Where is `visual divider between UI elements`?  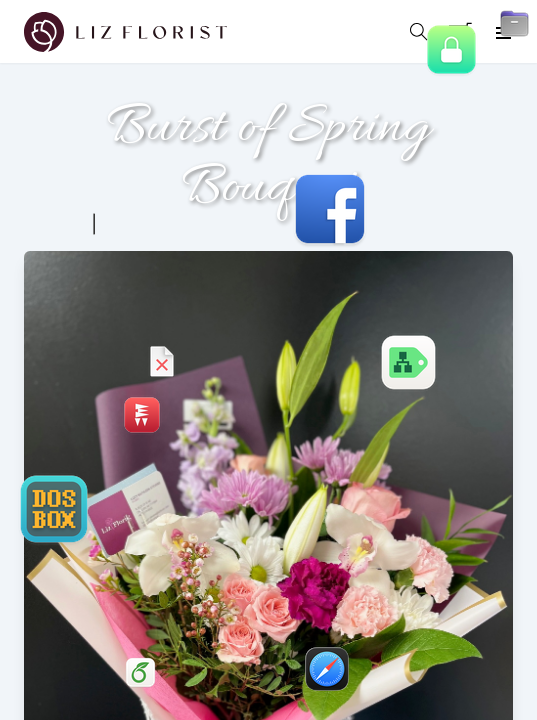 visual divider between UI elements is located at coordinates (95, 224).